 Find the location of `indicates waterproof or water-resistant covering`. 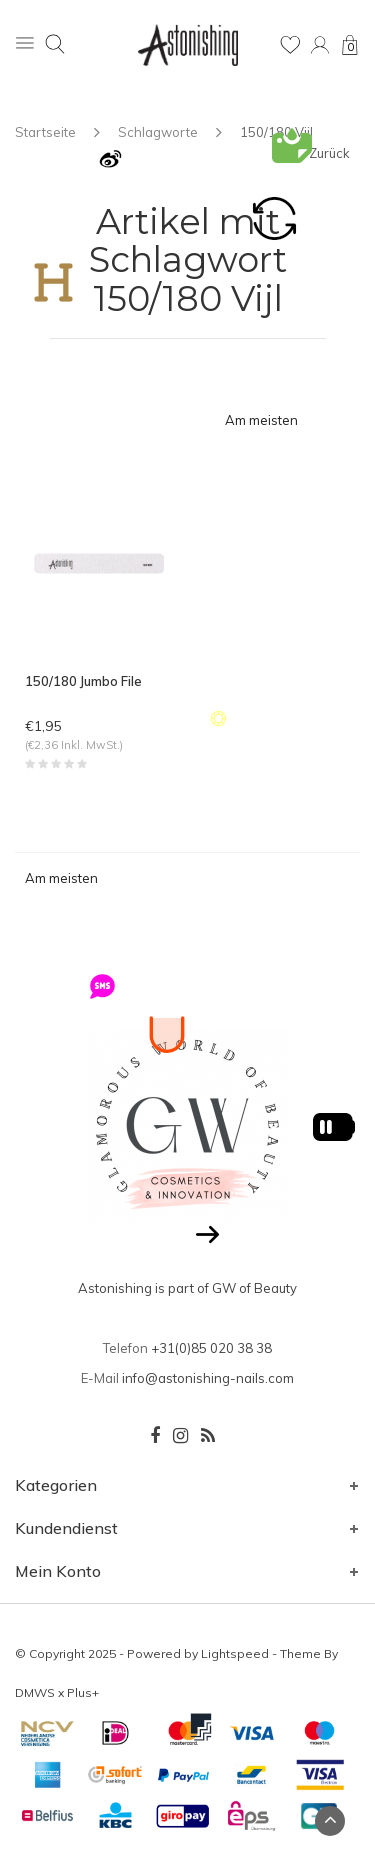

indicates waterproof or water-resistant covering is located at coordinates (292, 148).